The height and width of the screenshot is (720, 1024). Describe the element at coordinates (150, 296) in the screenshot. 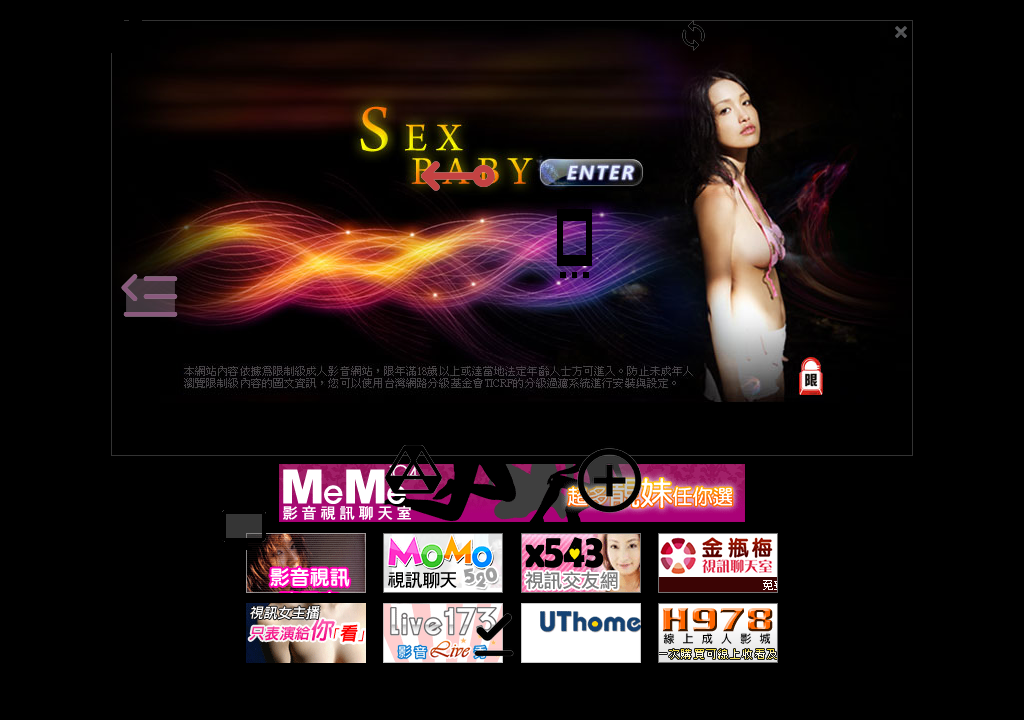

I see `decrease text indentation` at that location.